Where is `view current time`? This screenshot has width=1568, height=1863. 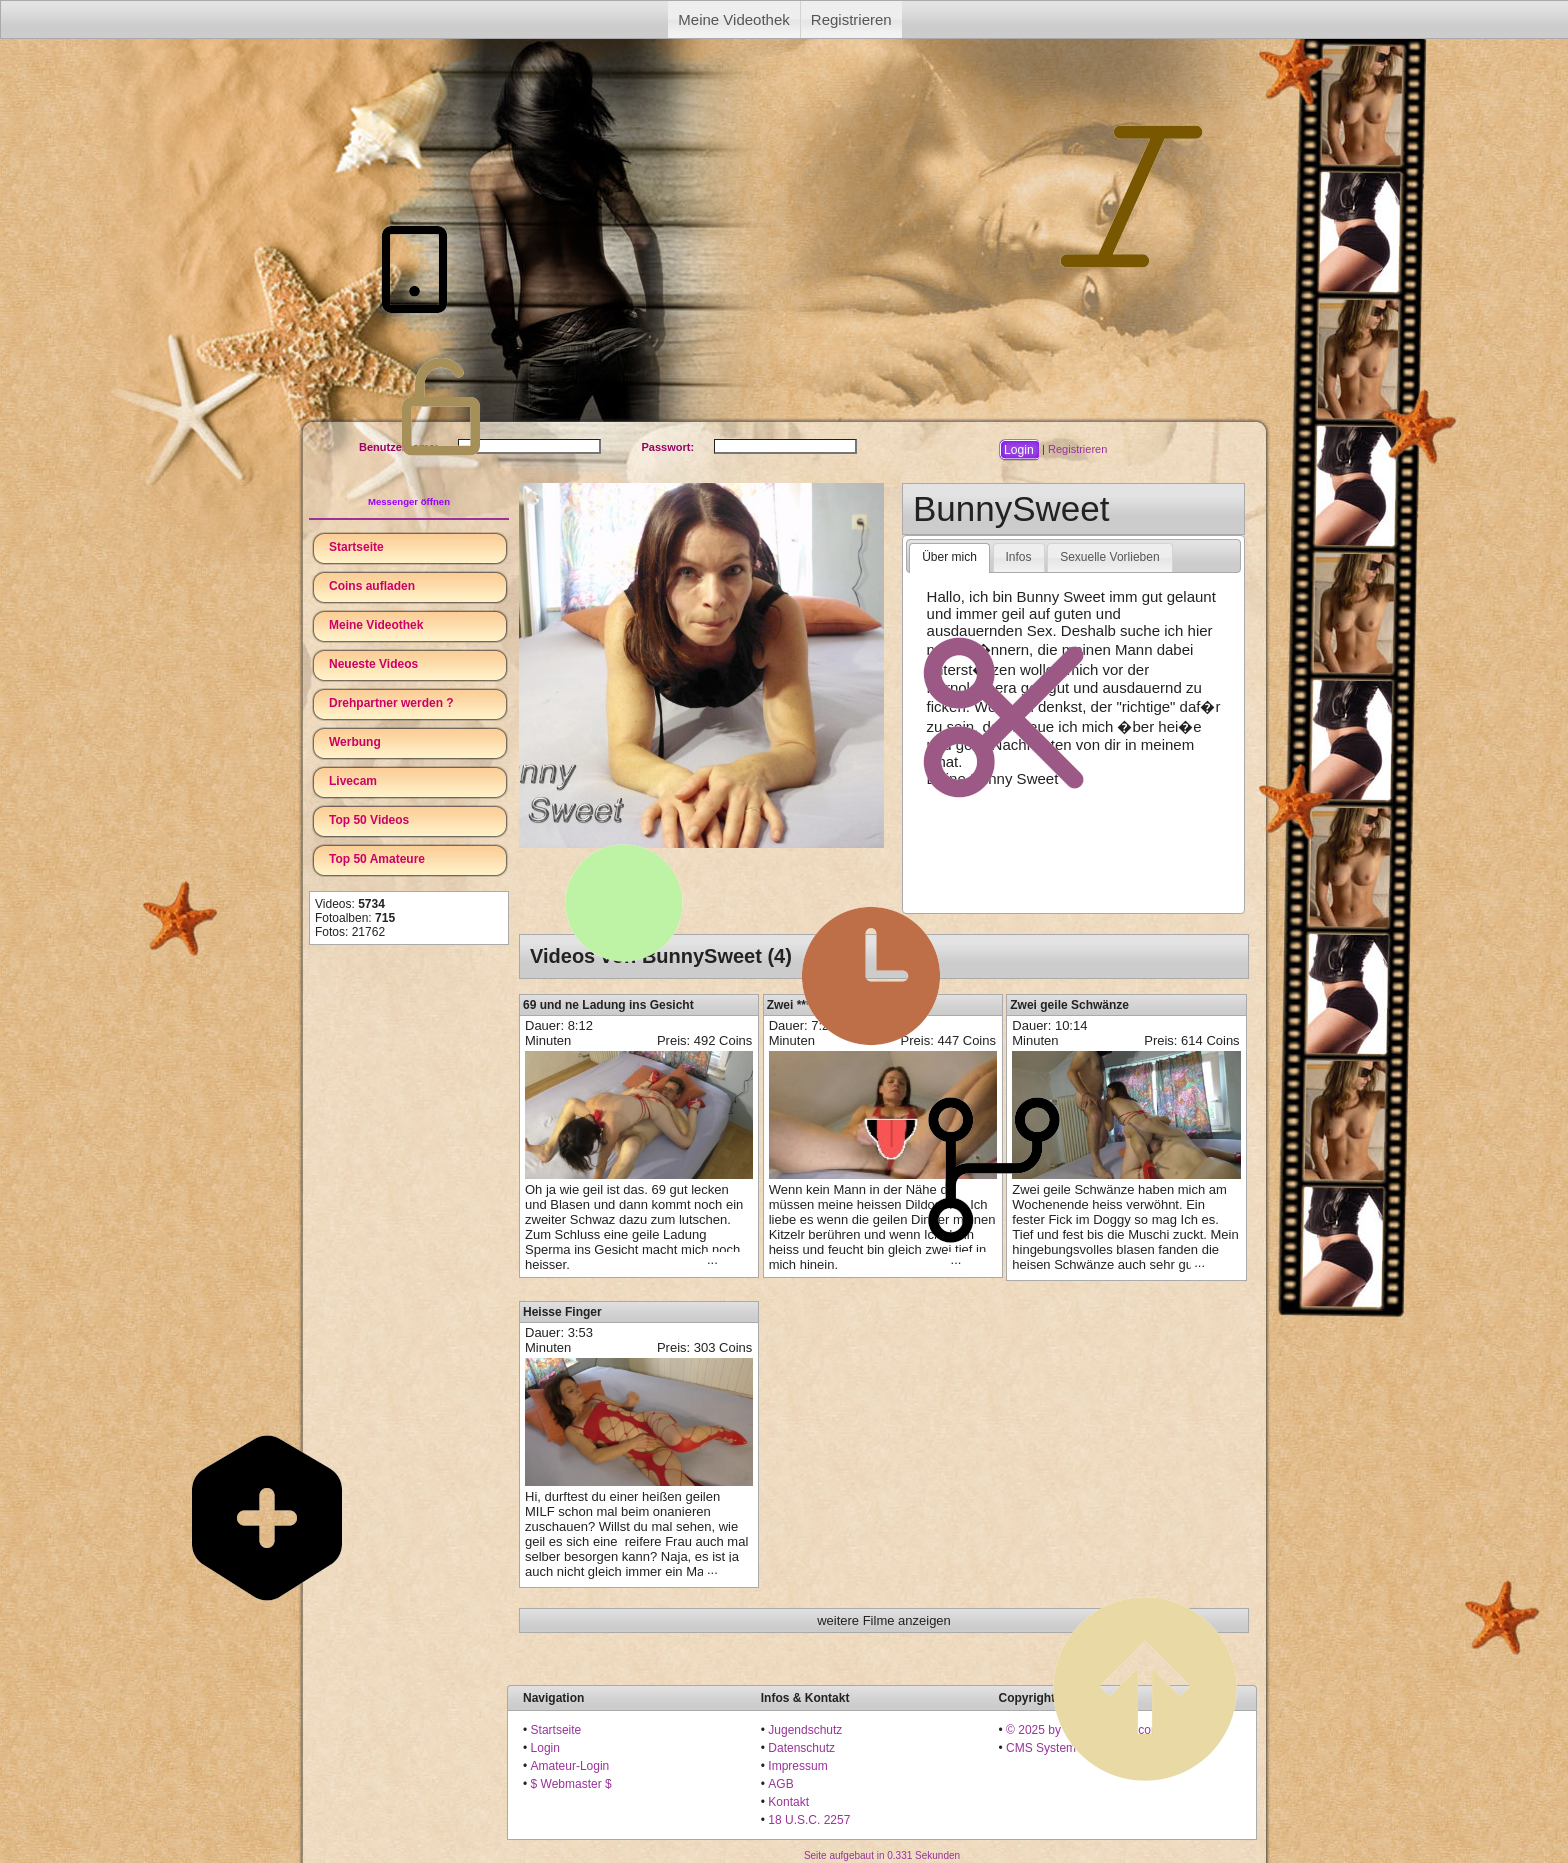
view current time is located at coordinates (871, 976).